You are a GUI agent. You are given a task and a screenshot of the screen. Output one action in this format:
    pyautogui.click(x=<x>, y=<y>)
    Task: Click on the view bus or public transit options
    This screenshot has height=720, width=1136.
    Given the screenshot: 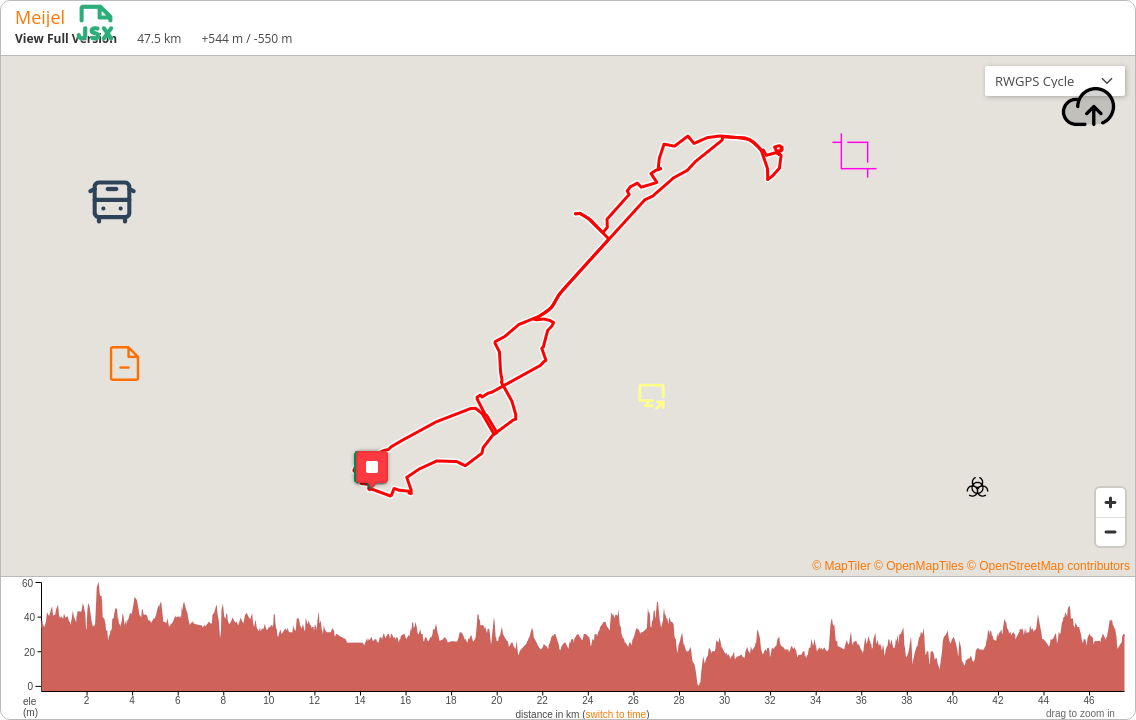 What is the action you would take?
    pyautogui.click(x=112, y=202)
    